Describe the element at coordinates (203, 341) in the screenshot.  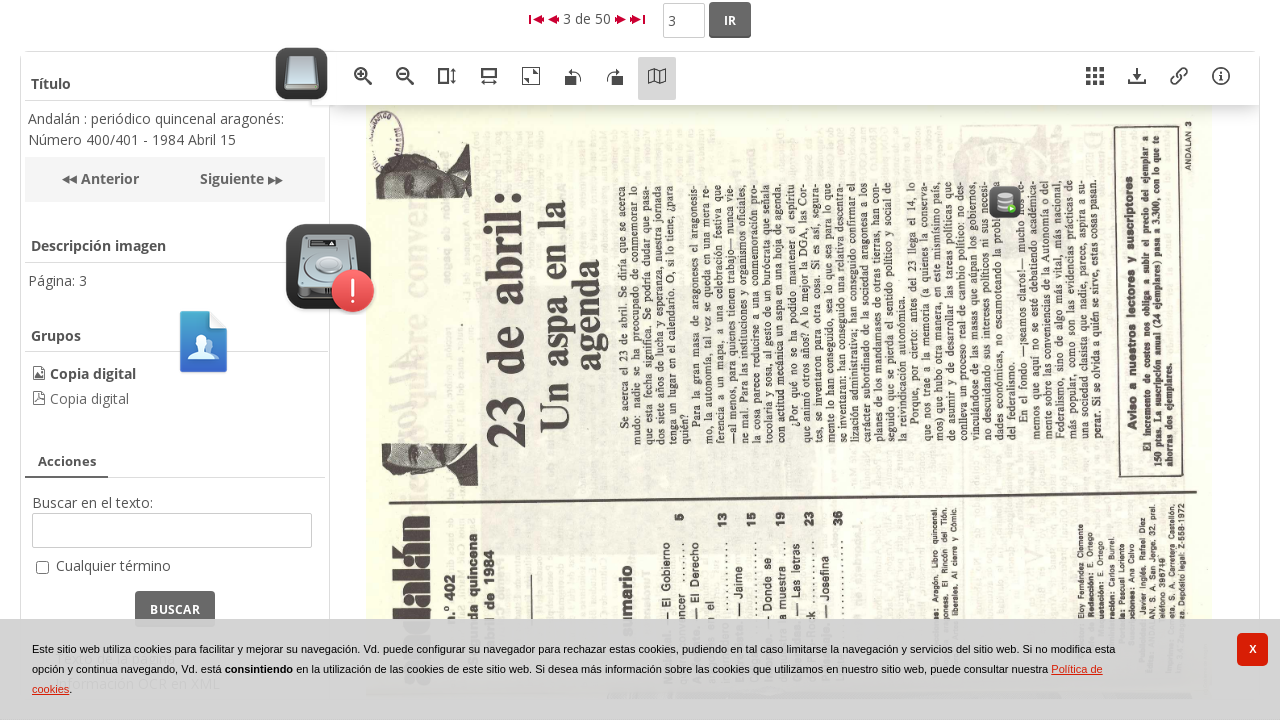
I see `user data or contacts file` at that location.